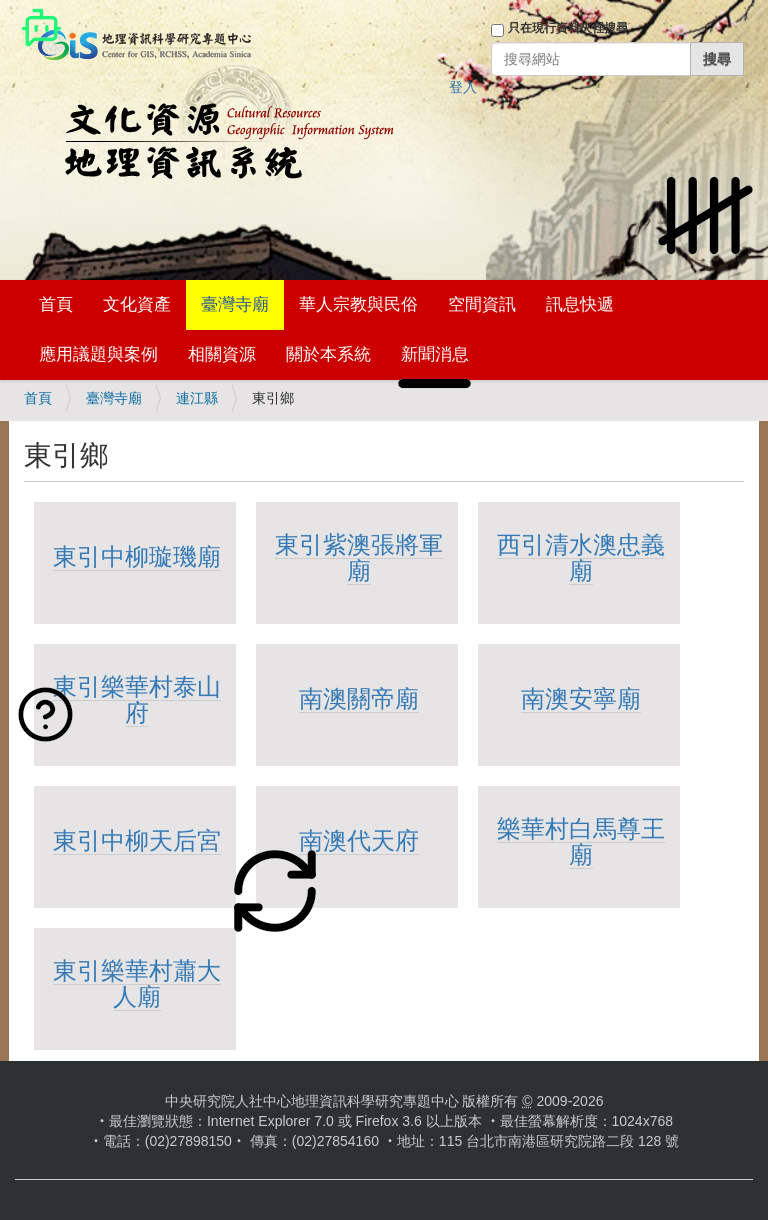 This screenshot has height=1220, width=768. Describe the element at coordinates (434, 383) in the screenshot. I see `decrease quantity or value` at that location.